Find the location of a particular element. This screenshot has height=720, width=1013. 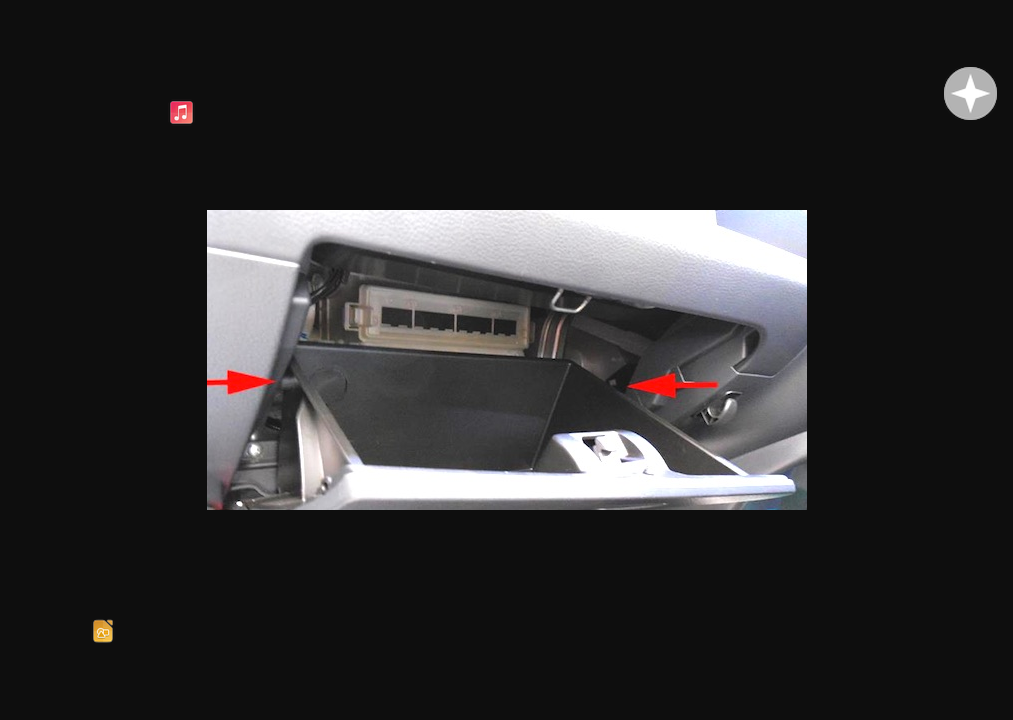

open libreoffice draw application is located at coordinates (103, 631).